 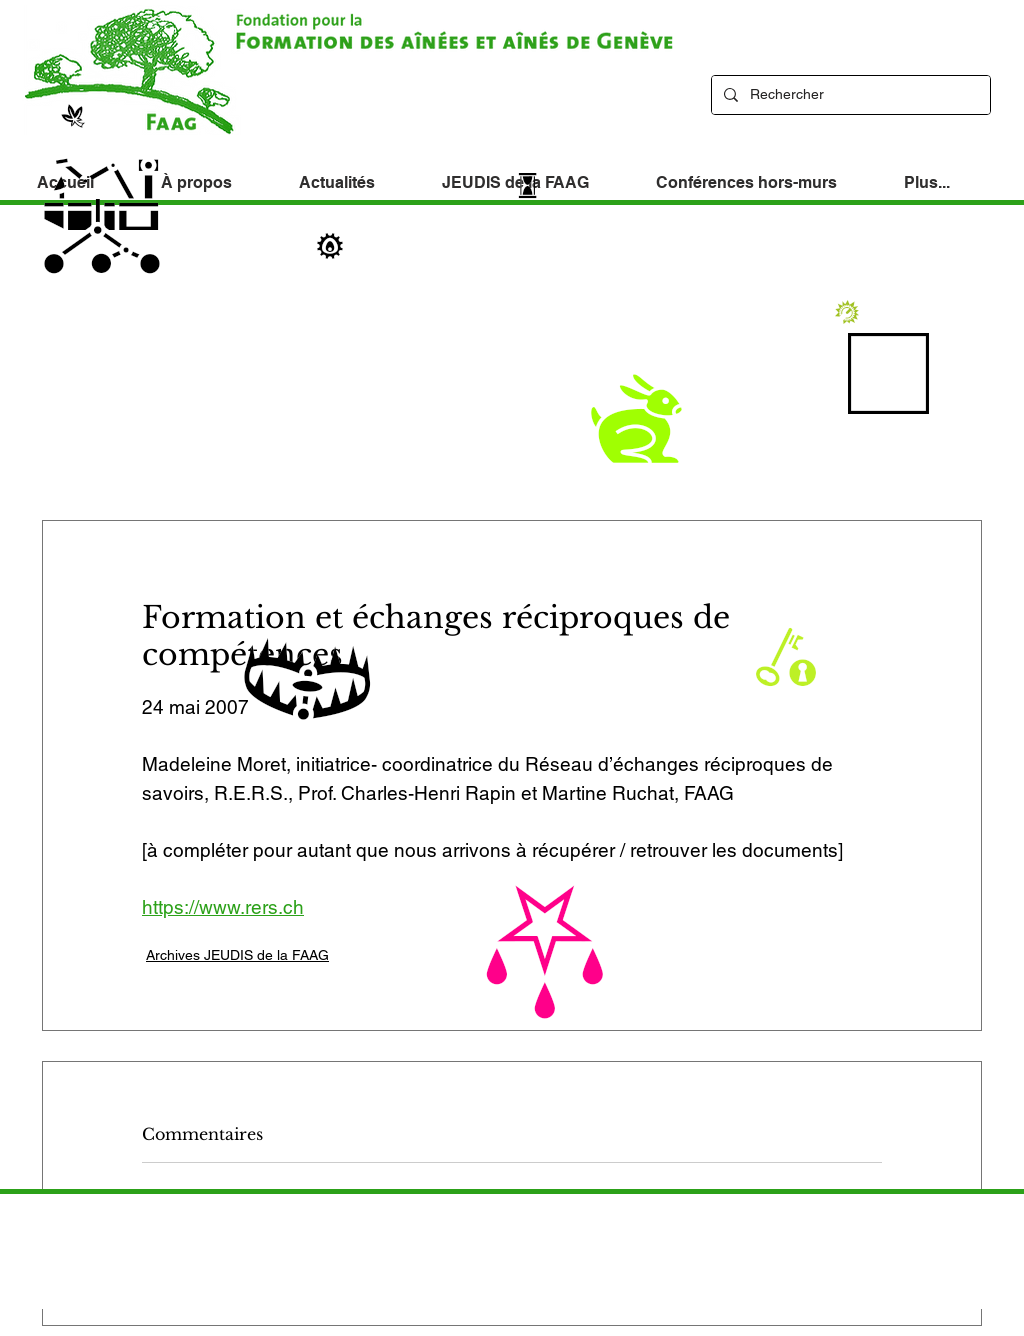 I want to click on represents nature or environmental content, so click(x=73, y=116).